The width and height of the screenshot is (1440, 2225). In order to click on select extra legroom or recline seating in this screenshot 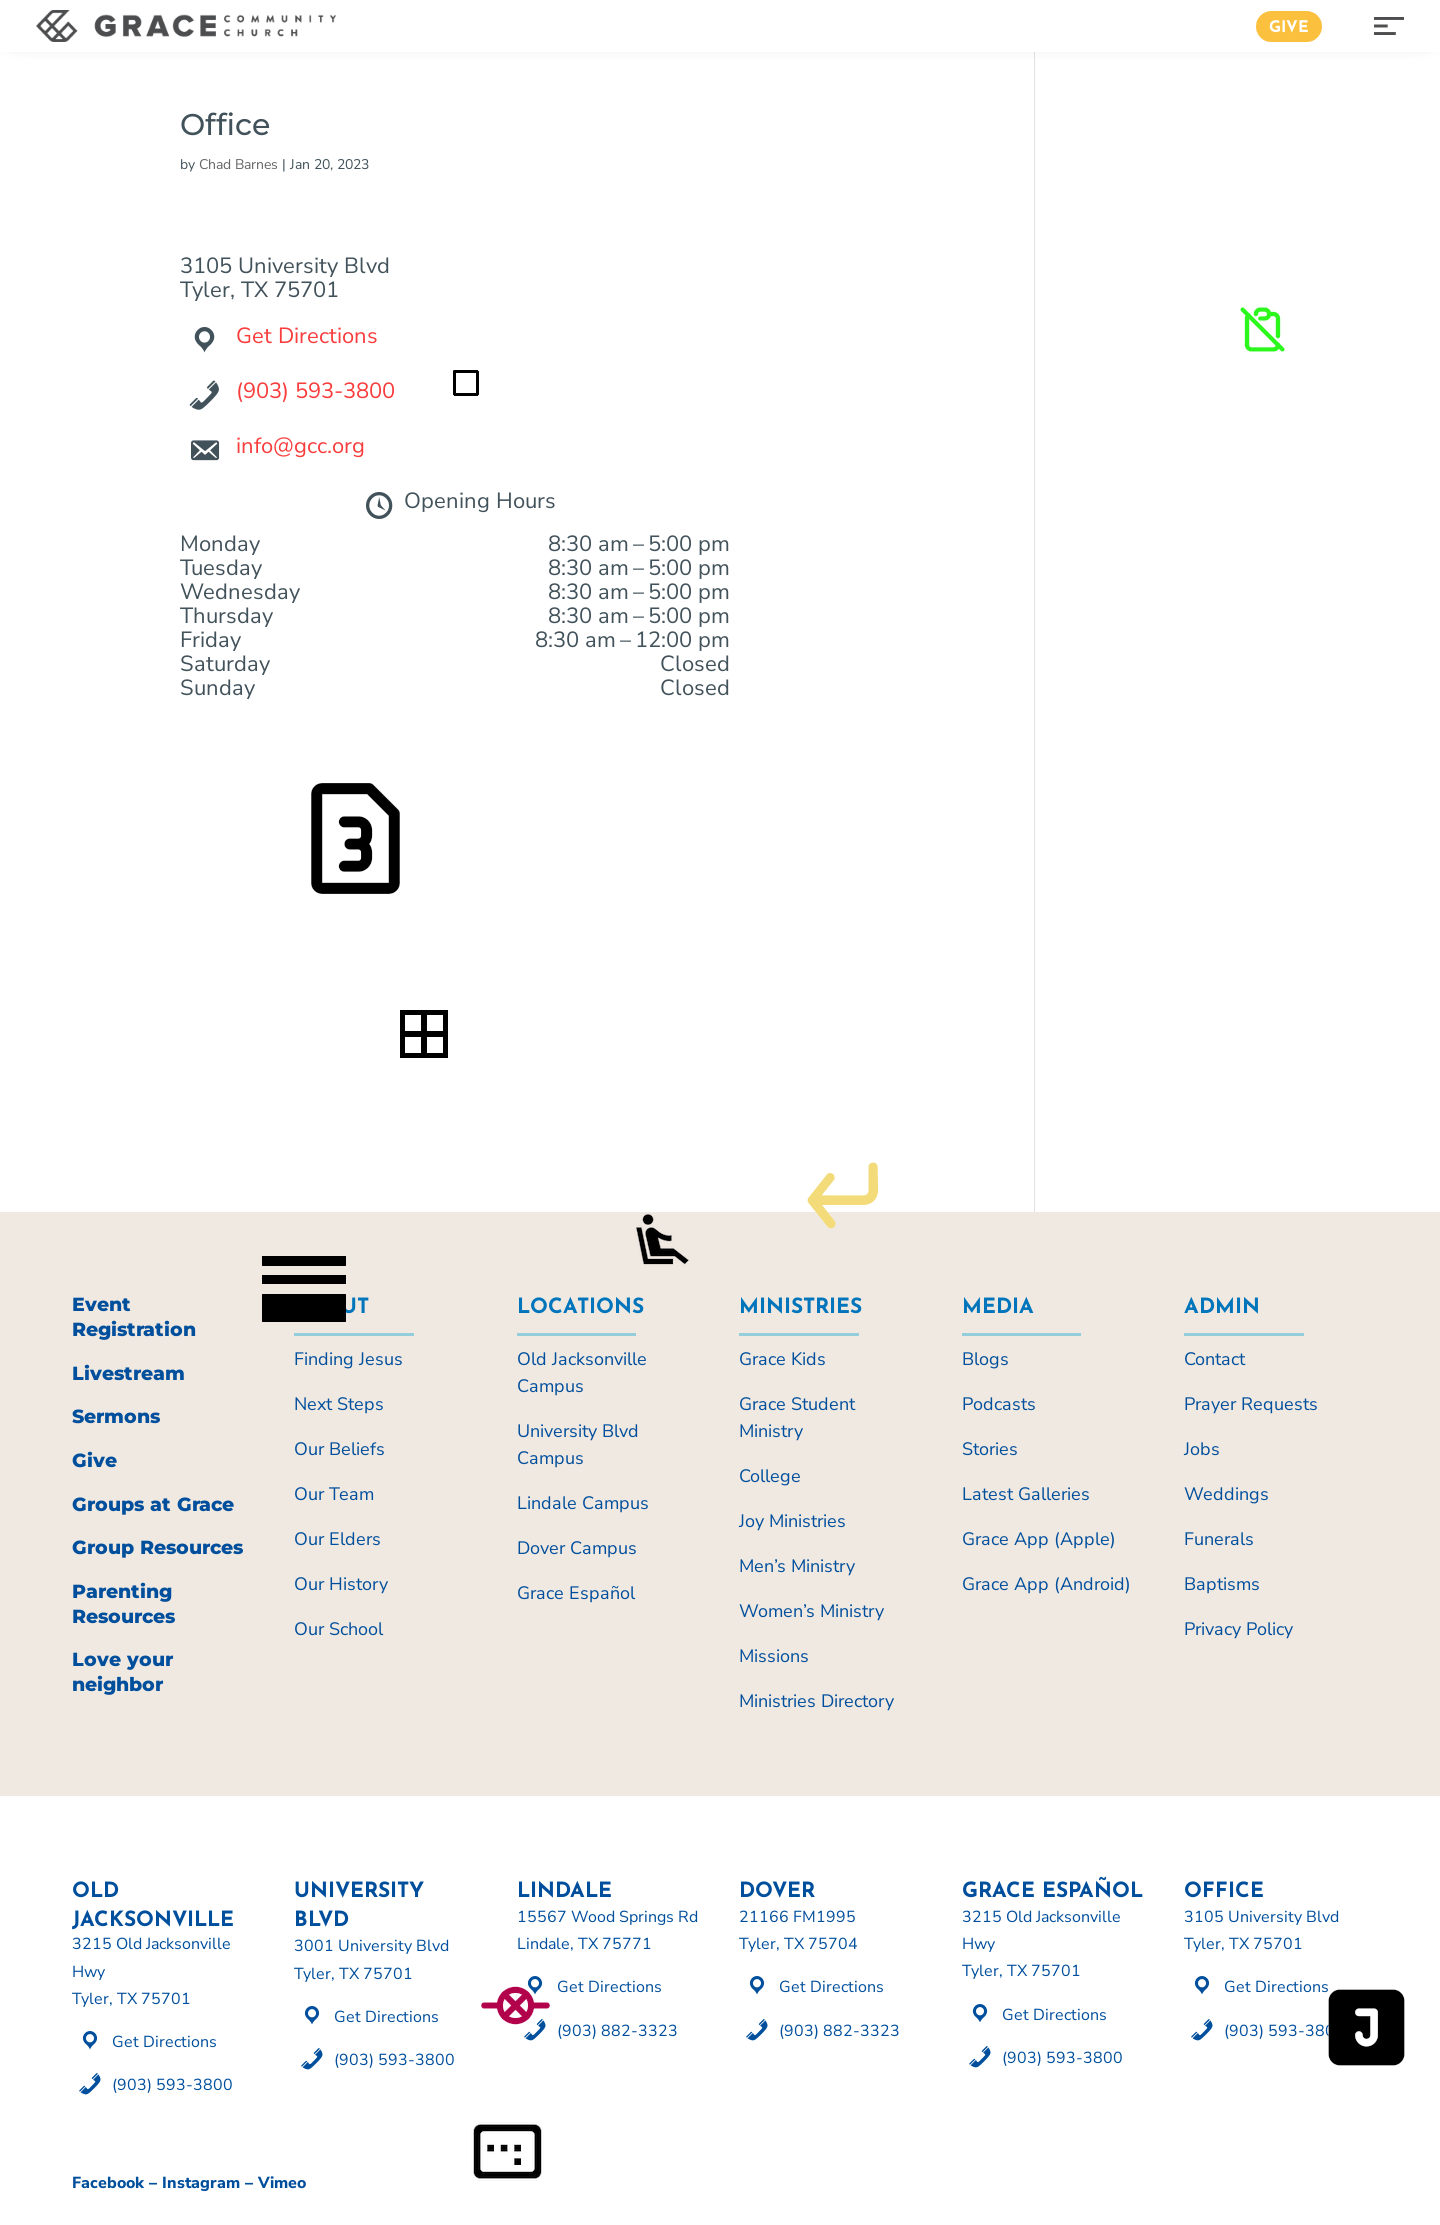, I will do `click(662, 1240)`.